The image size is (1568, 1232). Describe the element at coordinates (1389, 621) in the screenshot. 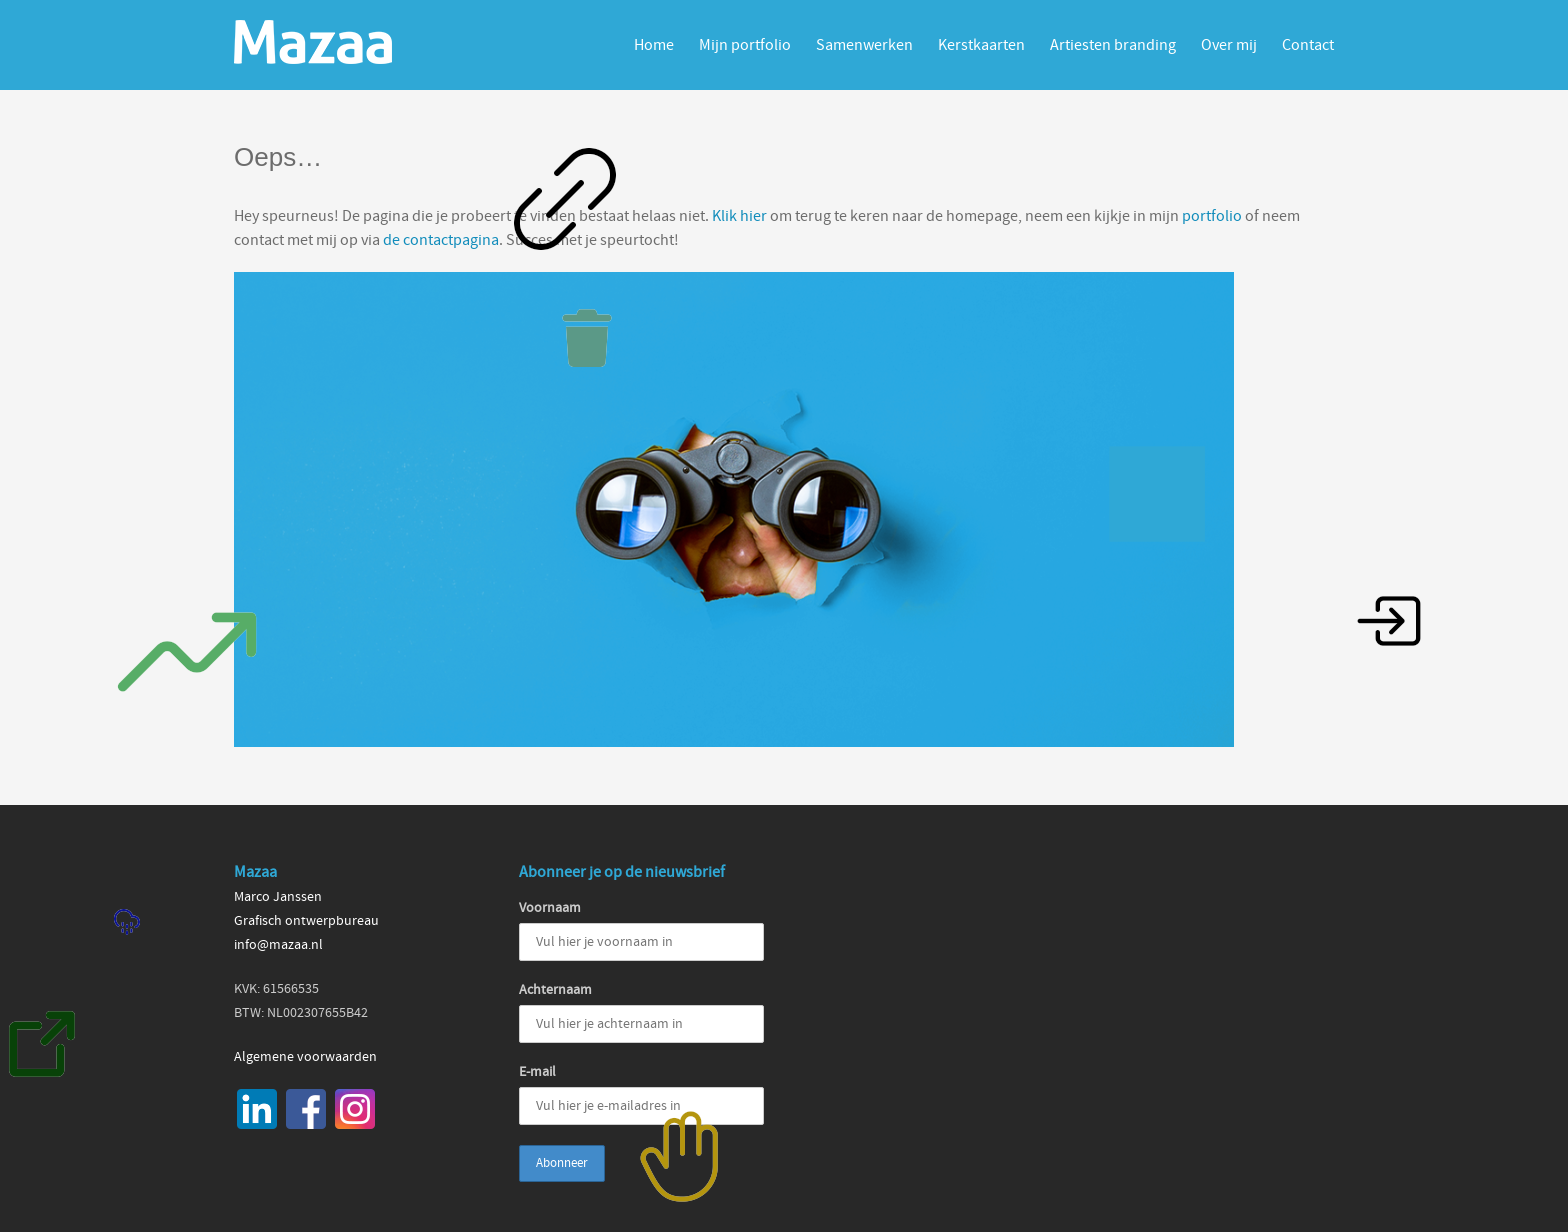

I see `log in to your account` at that location.